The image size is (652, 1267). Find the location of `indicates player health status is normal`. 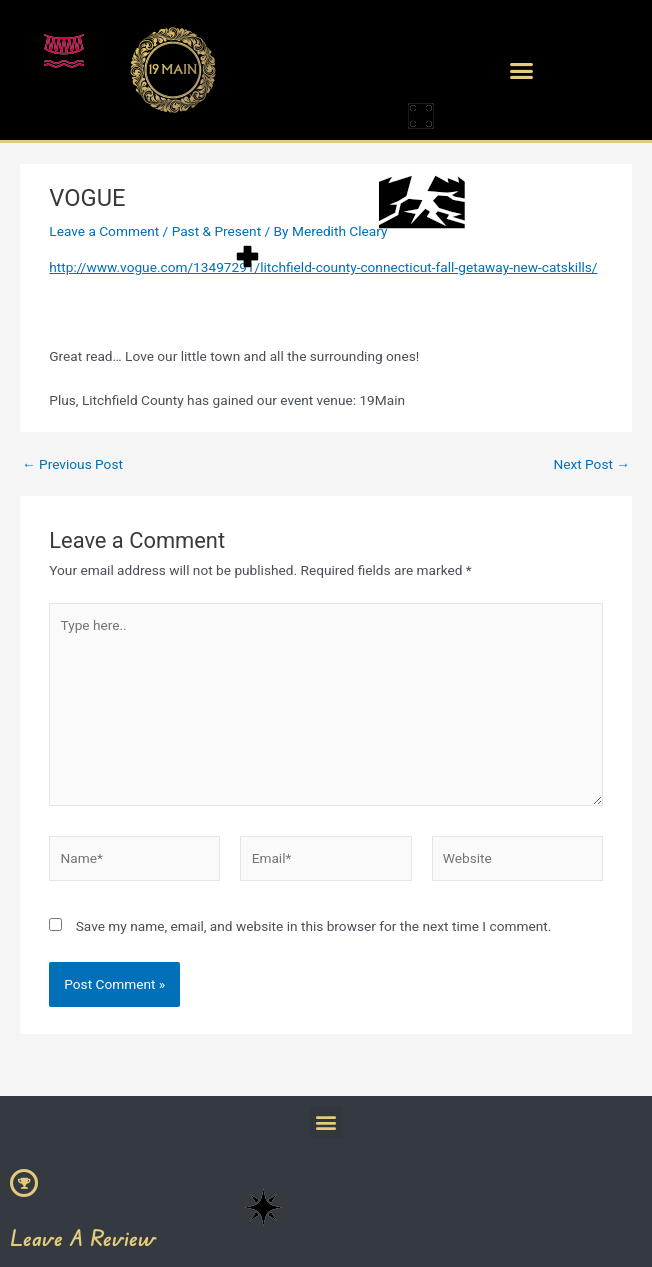

indicates player health status is normal is located at coordinates (247, 256).